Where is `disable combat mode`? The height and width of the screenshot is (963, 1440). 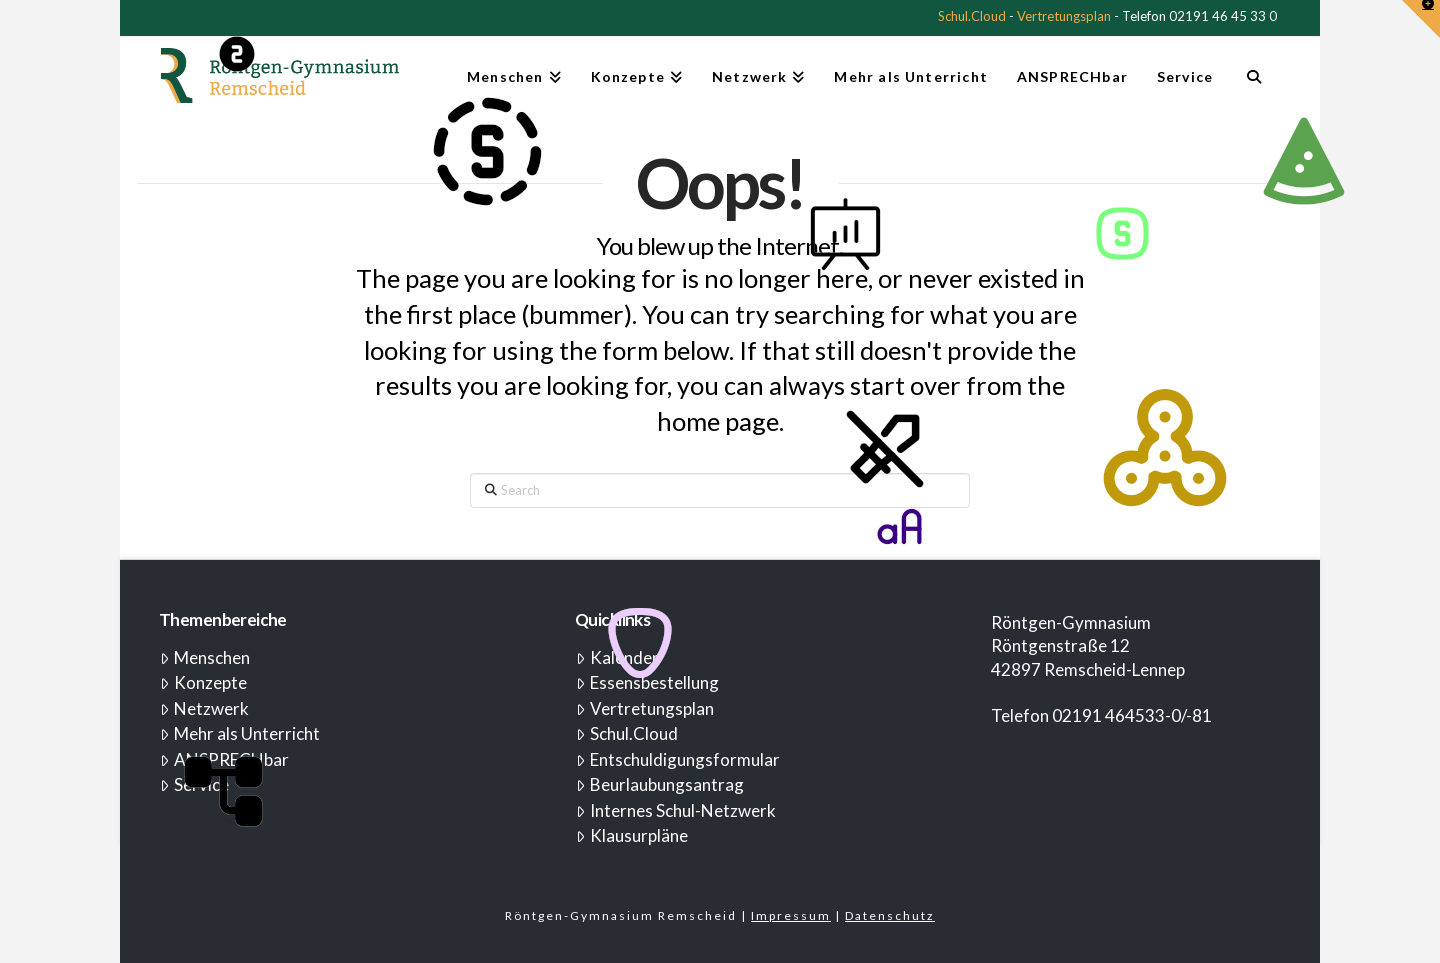
disable combat mode is located at coordinates (885, 449).